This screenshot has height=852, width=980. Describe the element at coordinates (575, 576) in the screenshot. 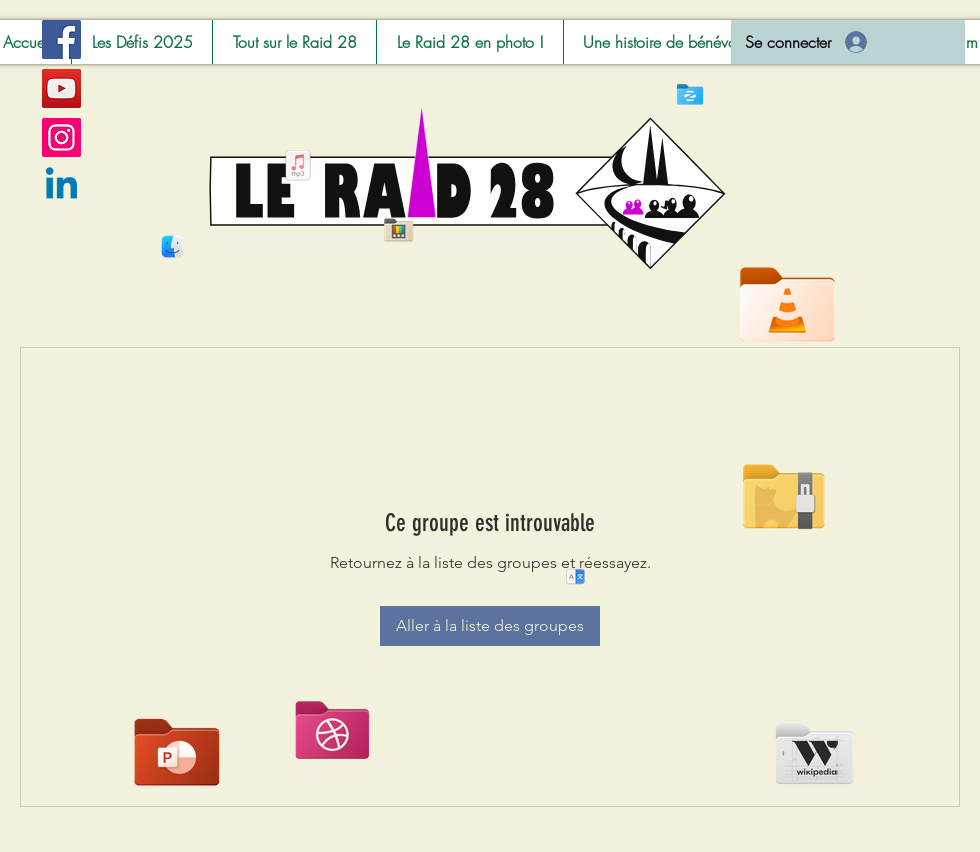

I see `access language and region settings` at that location.